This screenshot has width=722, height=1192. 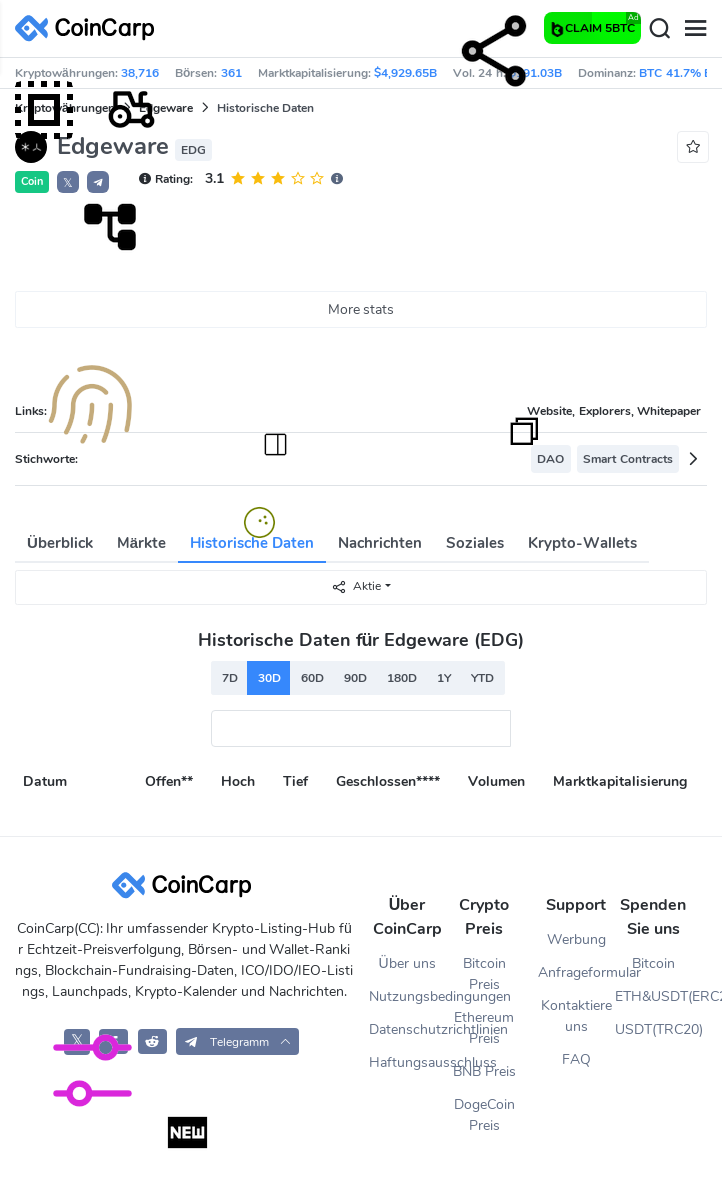 I want to click on hide the right sidebar panel, so click(x=275, y=444).